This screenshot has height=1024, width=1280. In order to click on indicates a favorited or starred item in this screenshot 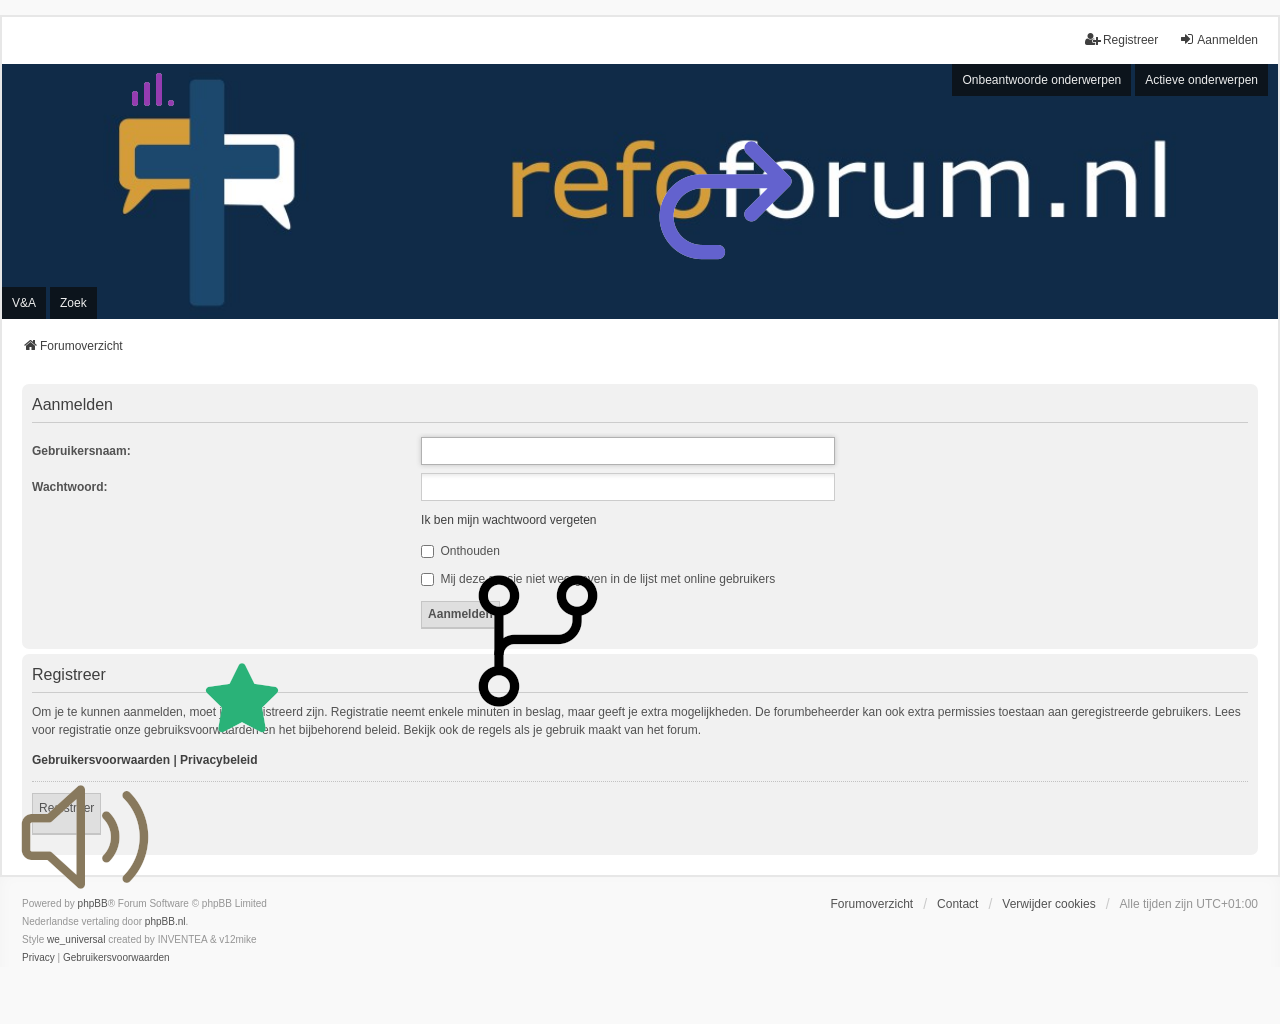, I will do `click(242, 701)`.